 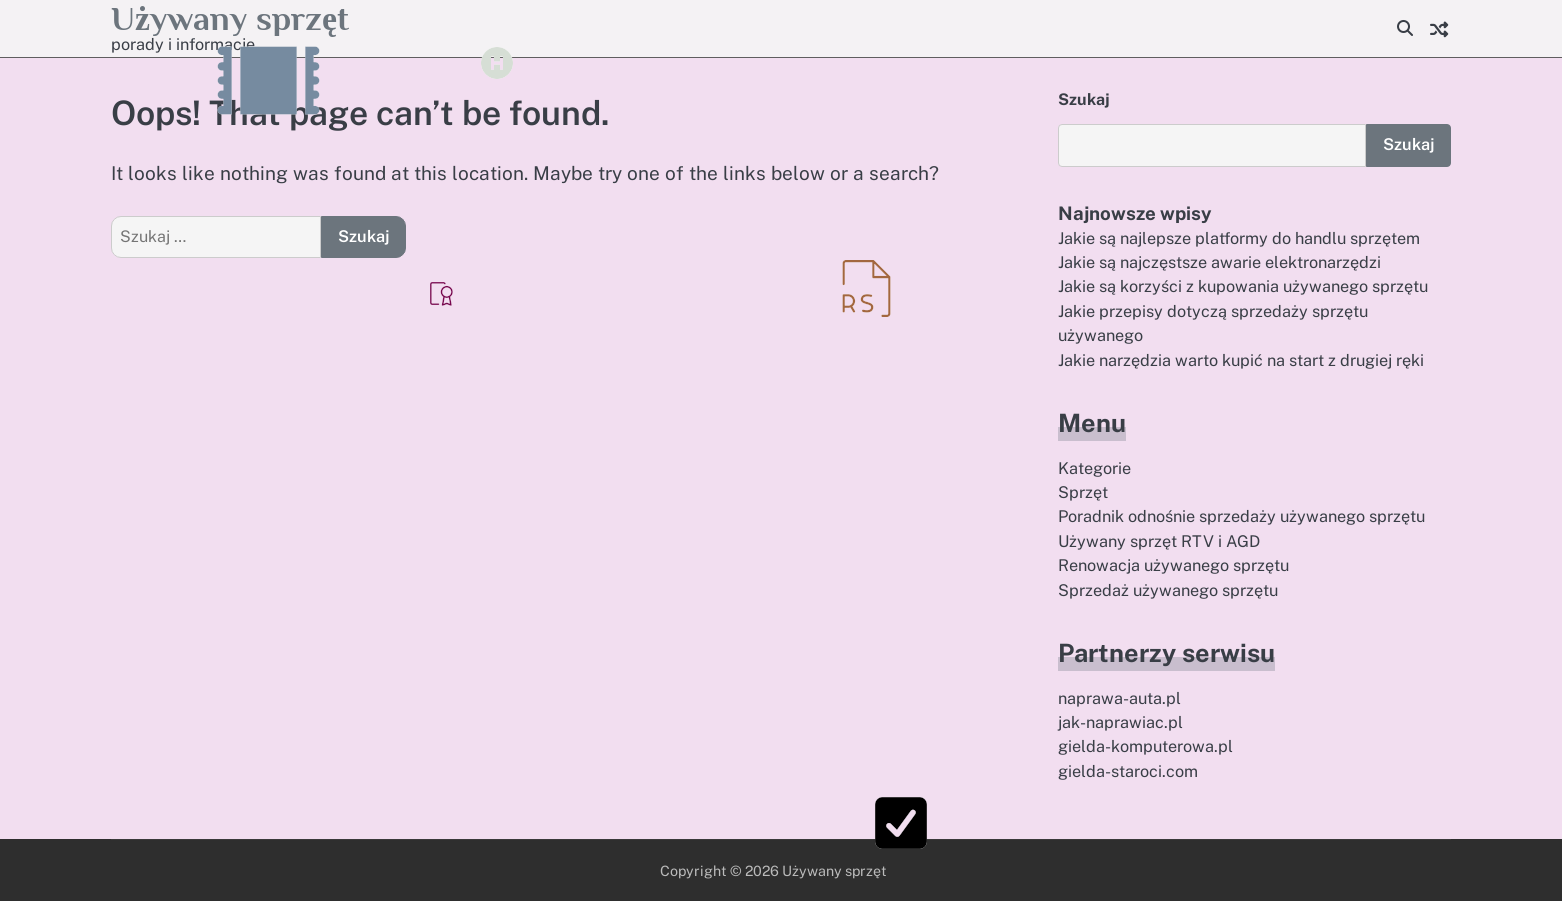 What do you see at coordinates (866, 288) in the screenshot?
I see `a Rust source code file` at bounding box center [866, 288].